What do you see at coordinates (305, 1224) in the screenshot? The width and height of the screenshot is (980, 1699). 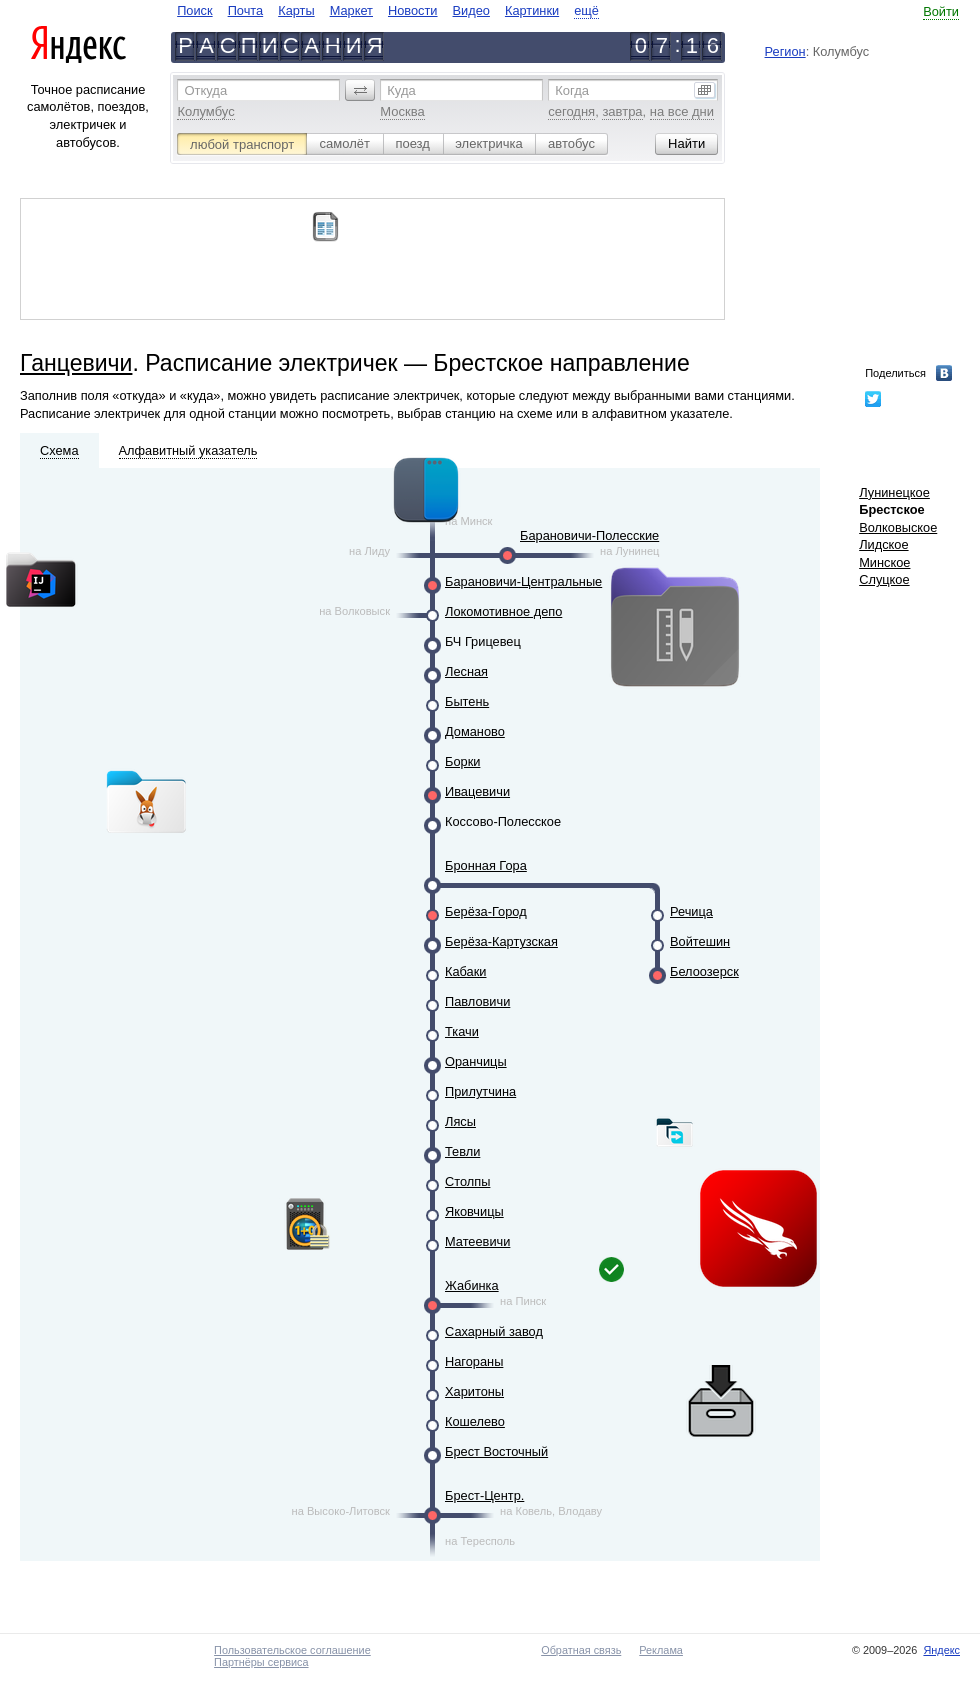 I see `locked RAID 10 storage volume` at bounding box center [305, 1224].